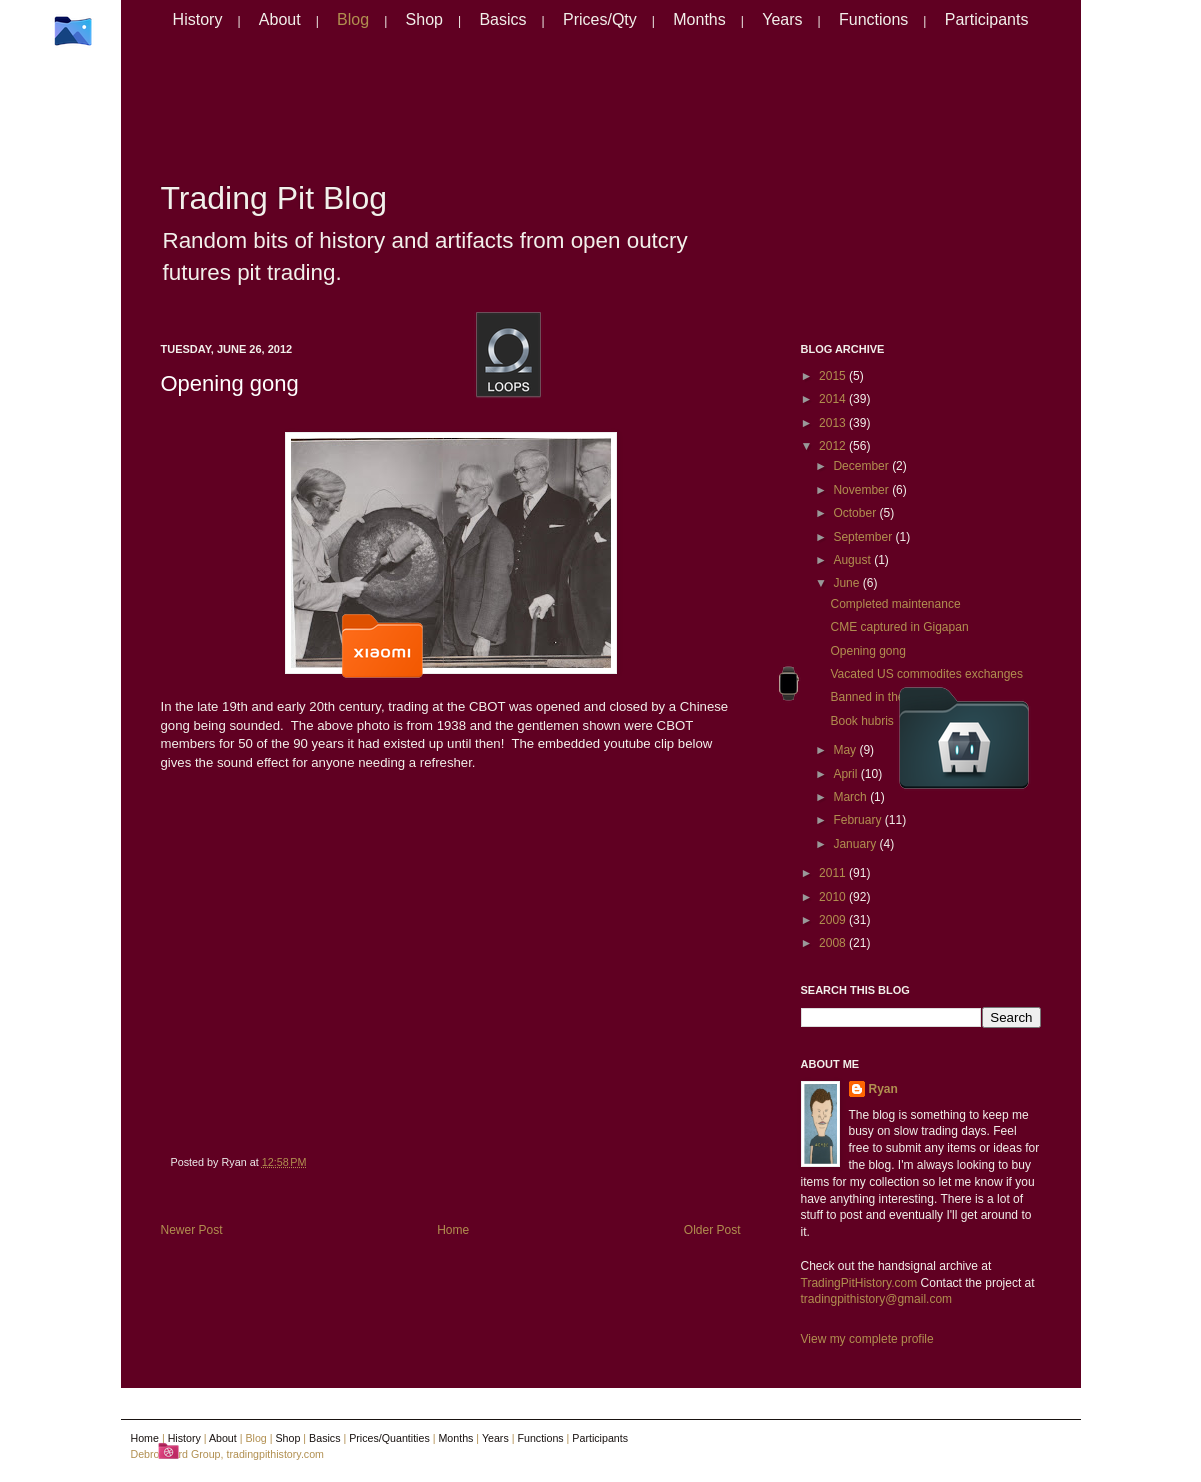 The width and height of the screenshot is (1201, 1482). What do you see at coordinates (382, 648) in the screenshot?
I see `open xiaomi files folder` at bounding box center [382, 648].